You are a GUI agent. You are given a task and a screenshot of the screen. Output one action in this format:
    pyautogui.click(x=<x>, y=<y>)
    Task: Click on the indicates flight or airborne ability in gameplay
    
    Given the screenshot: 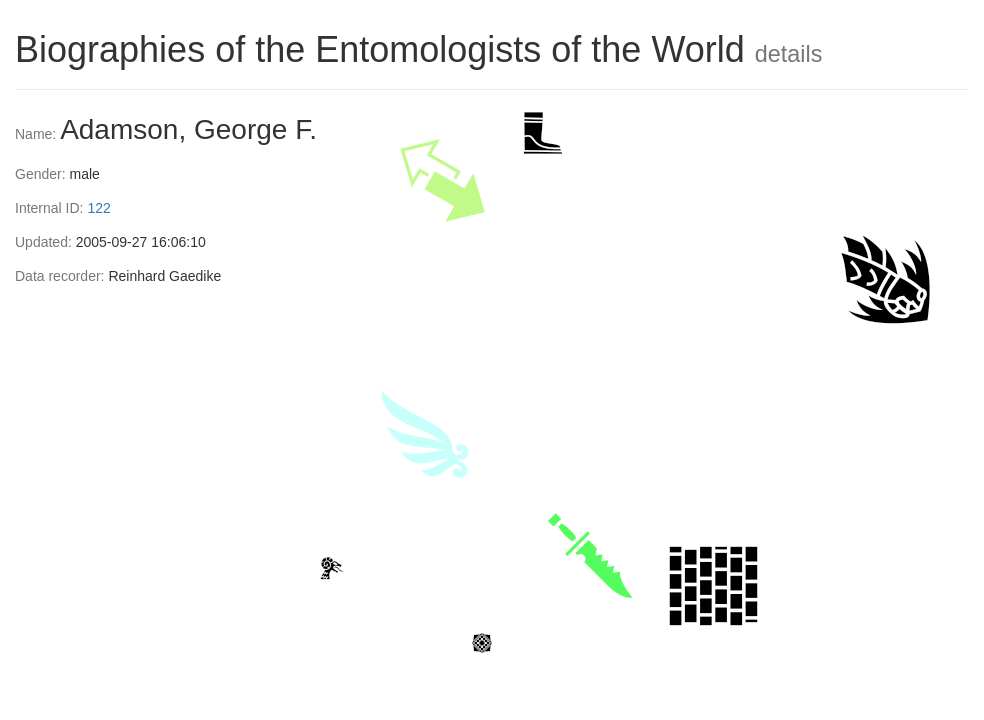 What is the action you would take?
    pyautogui.click(x=424, y=434)
    